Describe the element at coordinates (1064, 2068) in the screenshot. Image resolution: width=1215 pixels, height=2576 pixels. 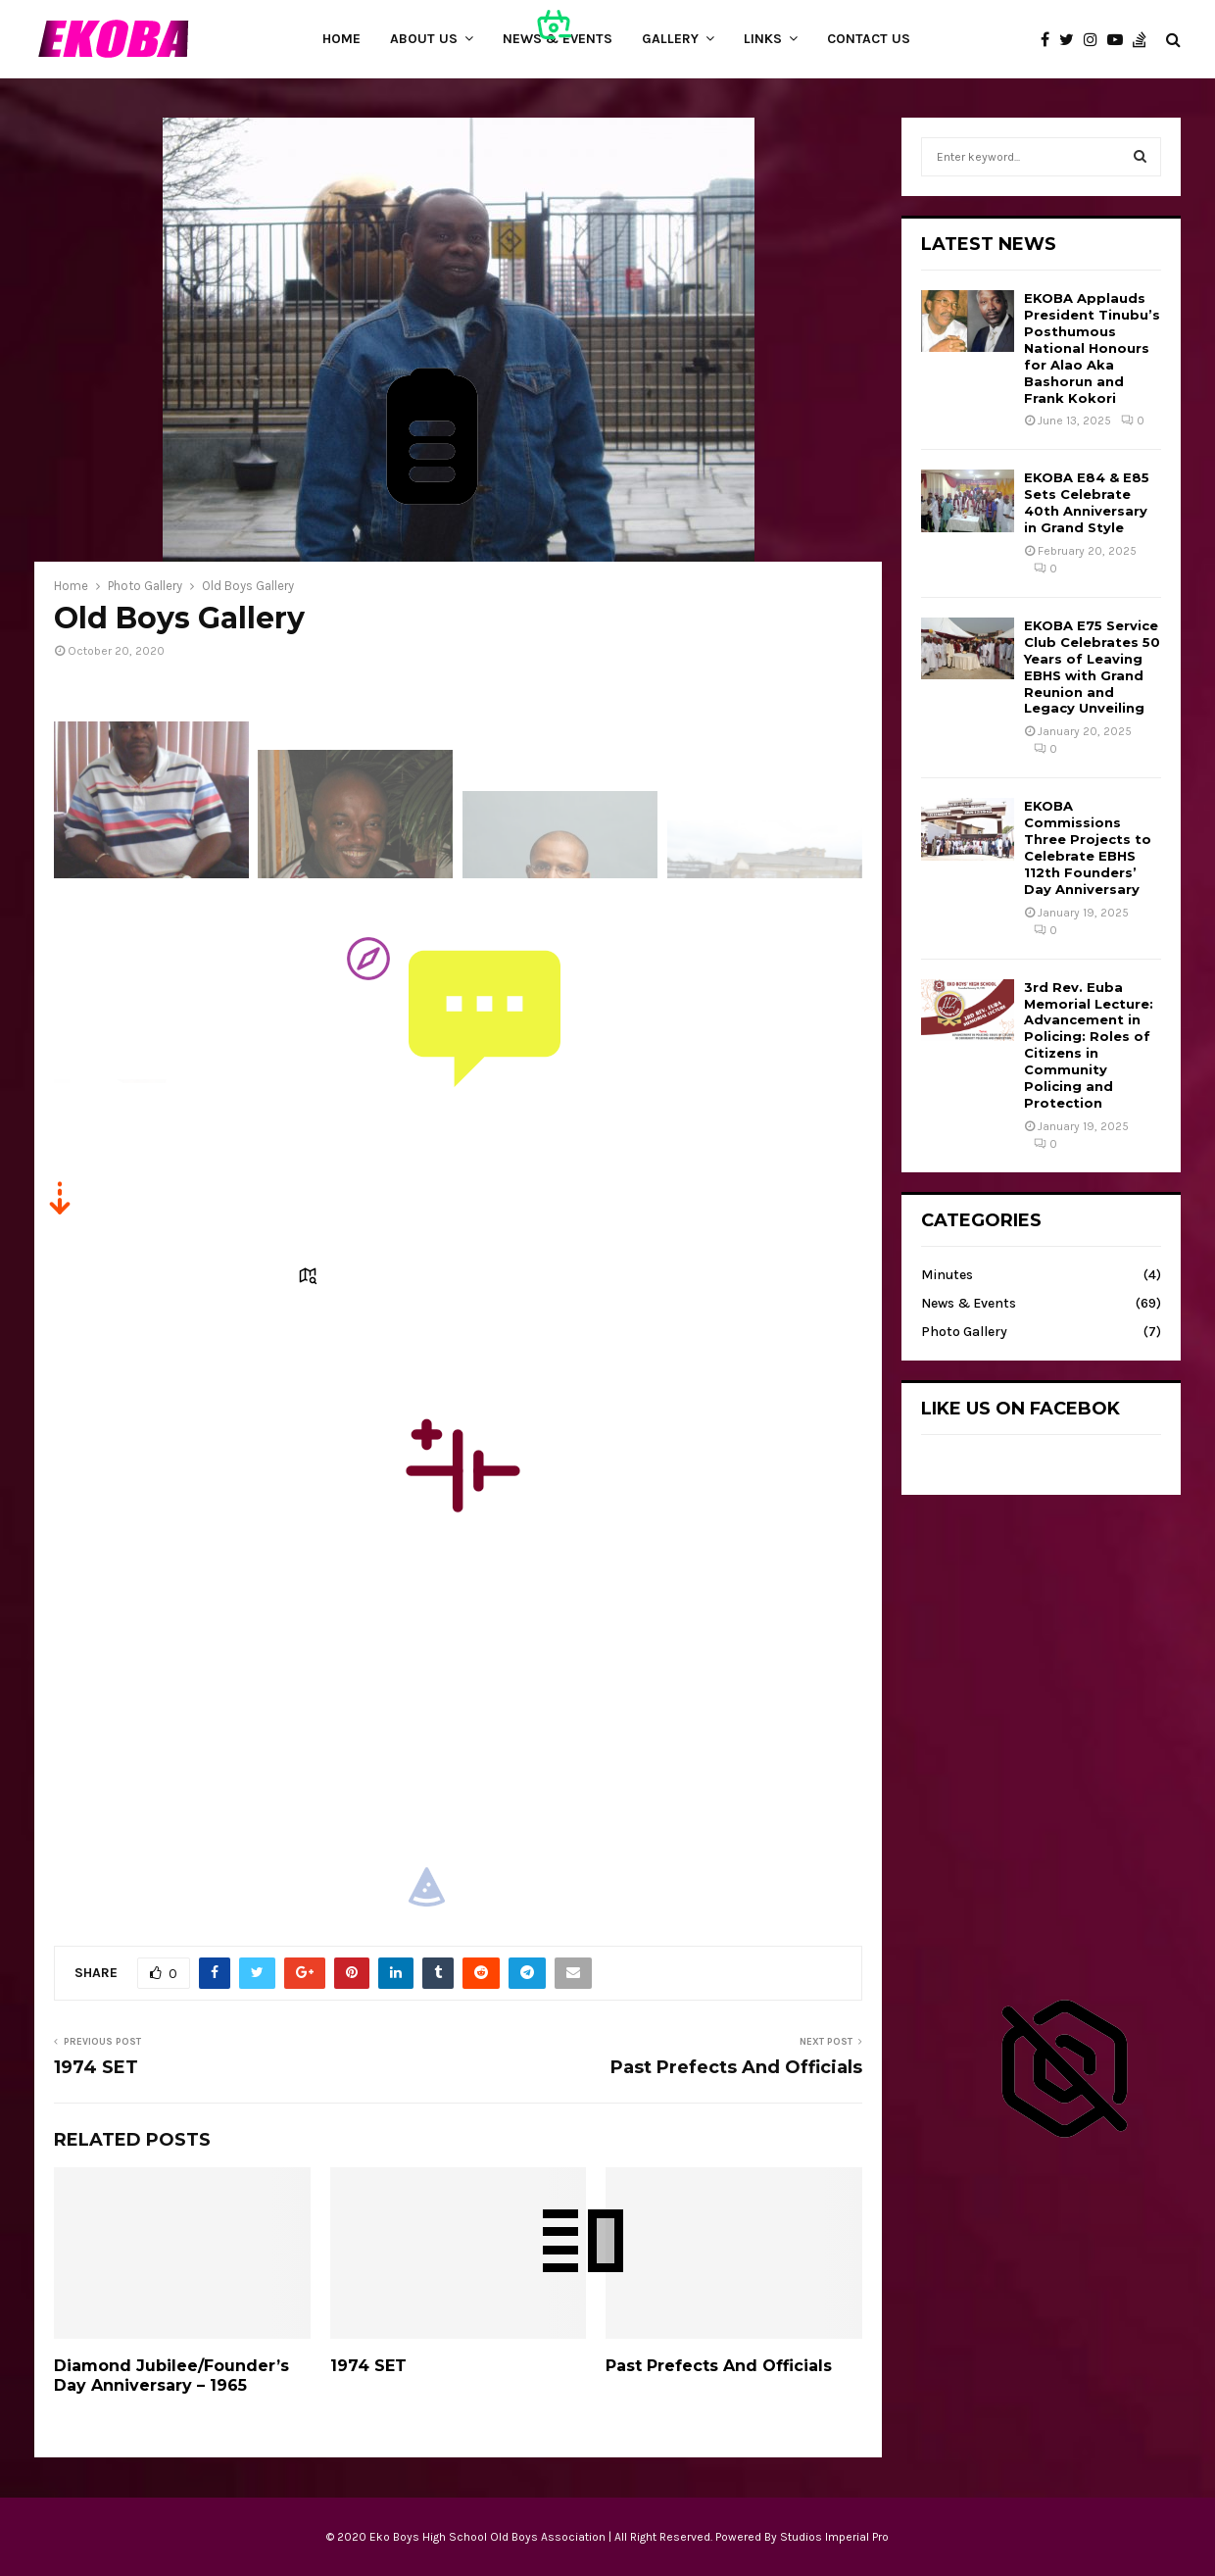
I see `disable assembly or grouping feature` at that location.